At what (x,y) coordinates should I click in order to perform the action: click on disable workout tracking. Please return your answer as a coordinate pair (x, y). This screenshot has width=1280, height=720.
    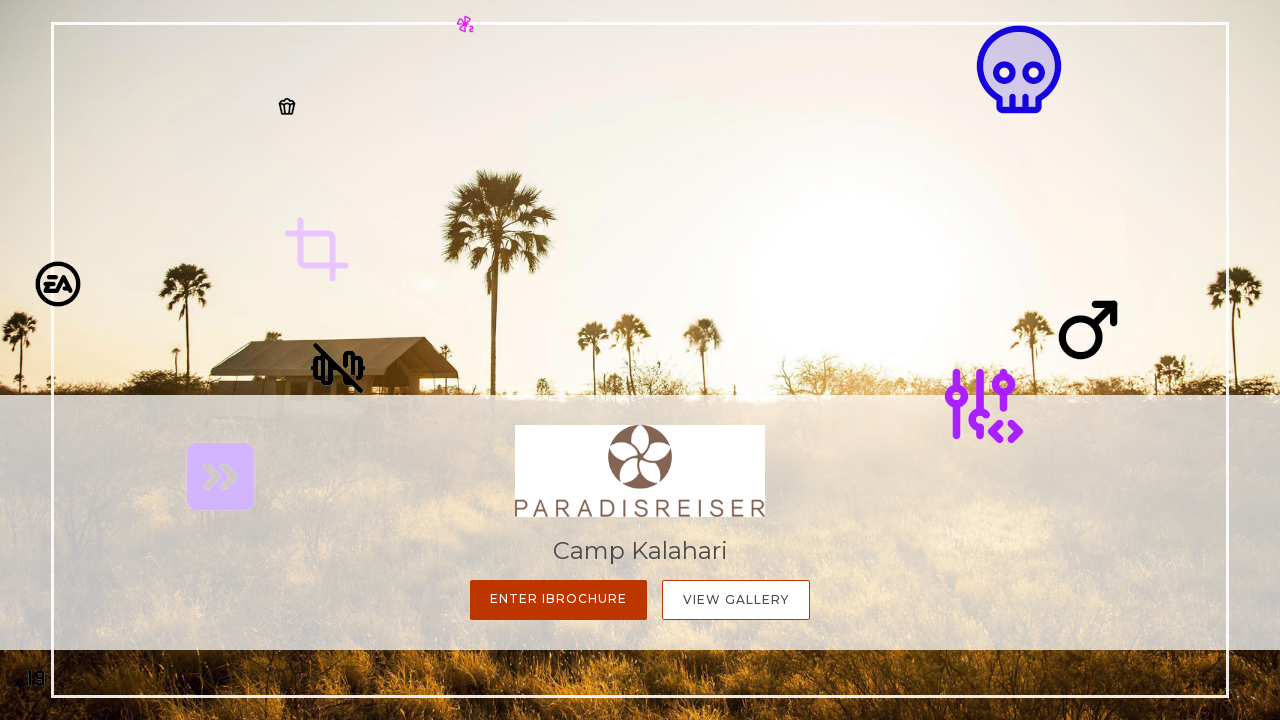
    Looking at the image, I should click on (338, 368).